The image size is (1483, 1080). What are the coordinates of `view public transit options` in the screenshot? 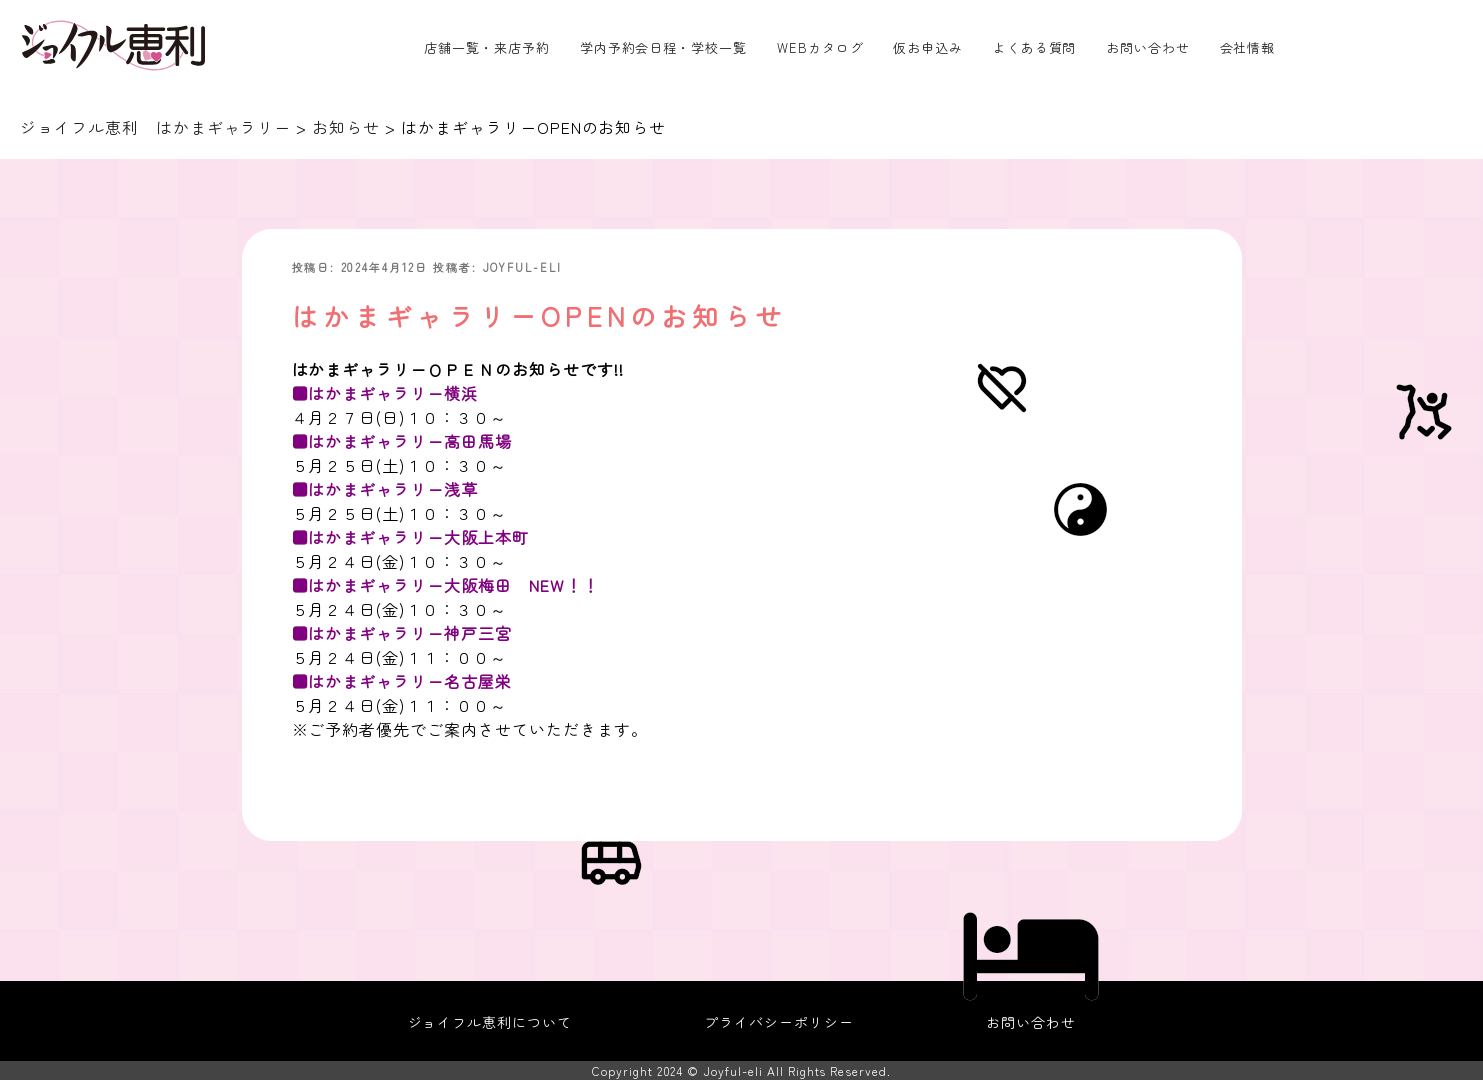 It's located at (611, 860).